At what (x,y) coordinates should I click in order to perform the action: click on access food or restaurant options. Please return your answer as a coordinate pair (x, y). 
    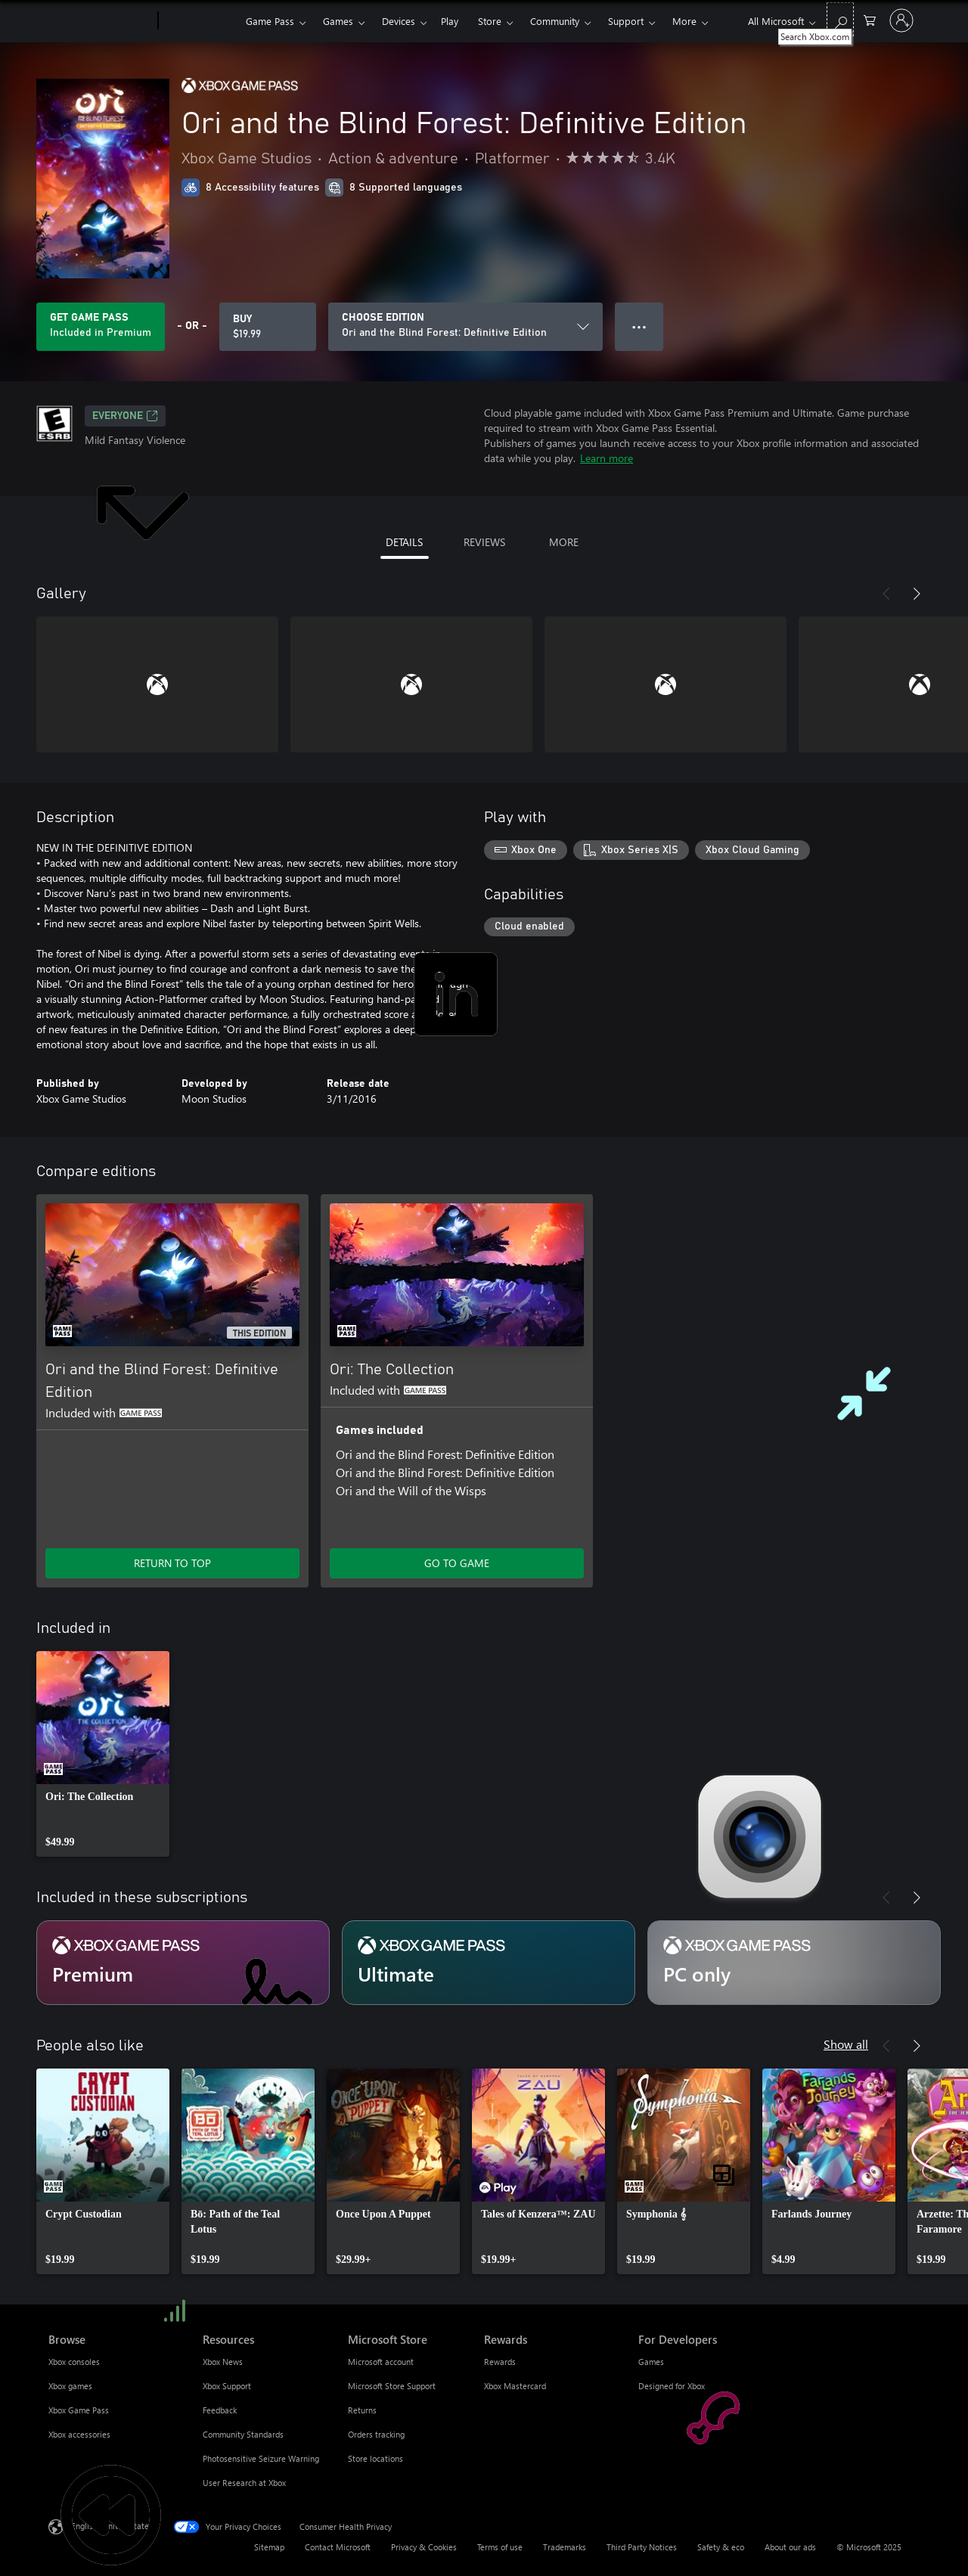
    Looking at the image, I should click on (713, 2418).